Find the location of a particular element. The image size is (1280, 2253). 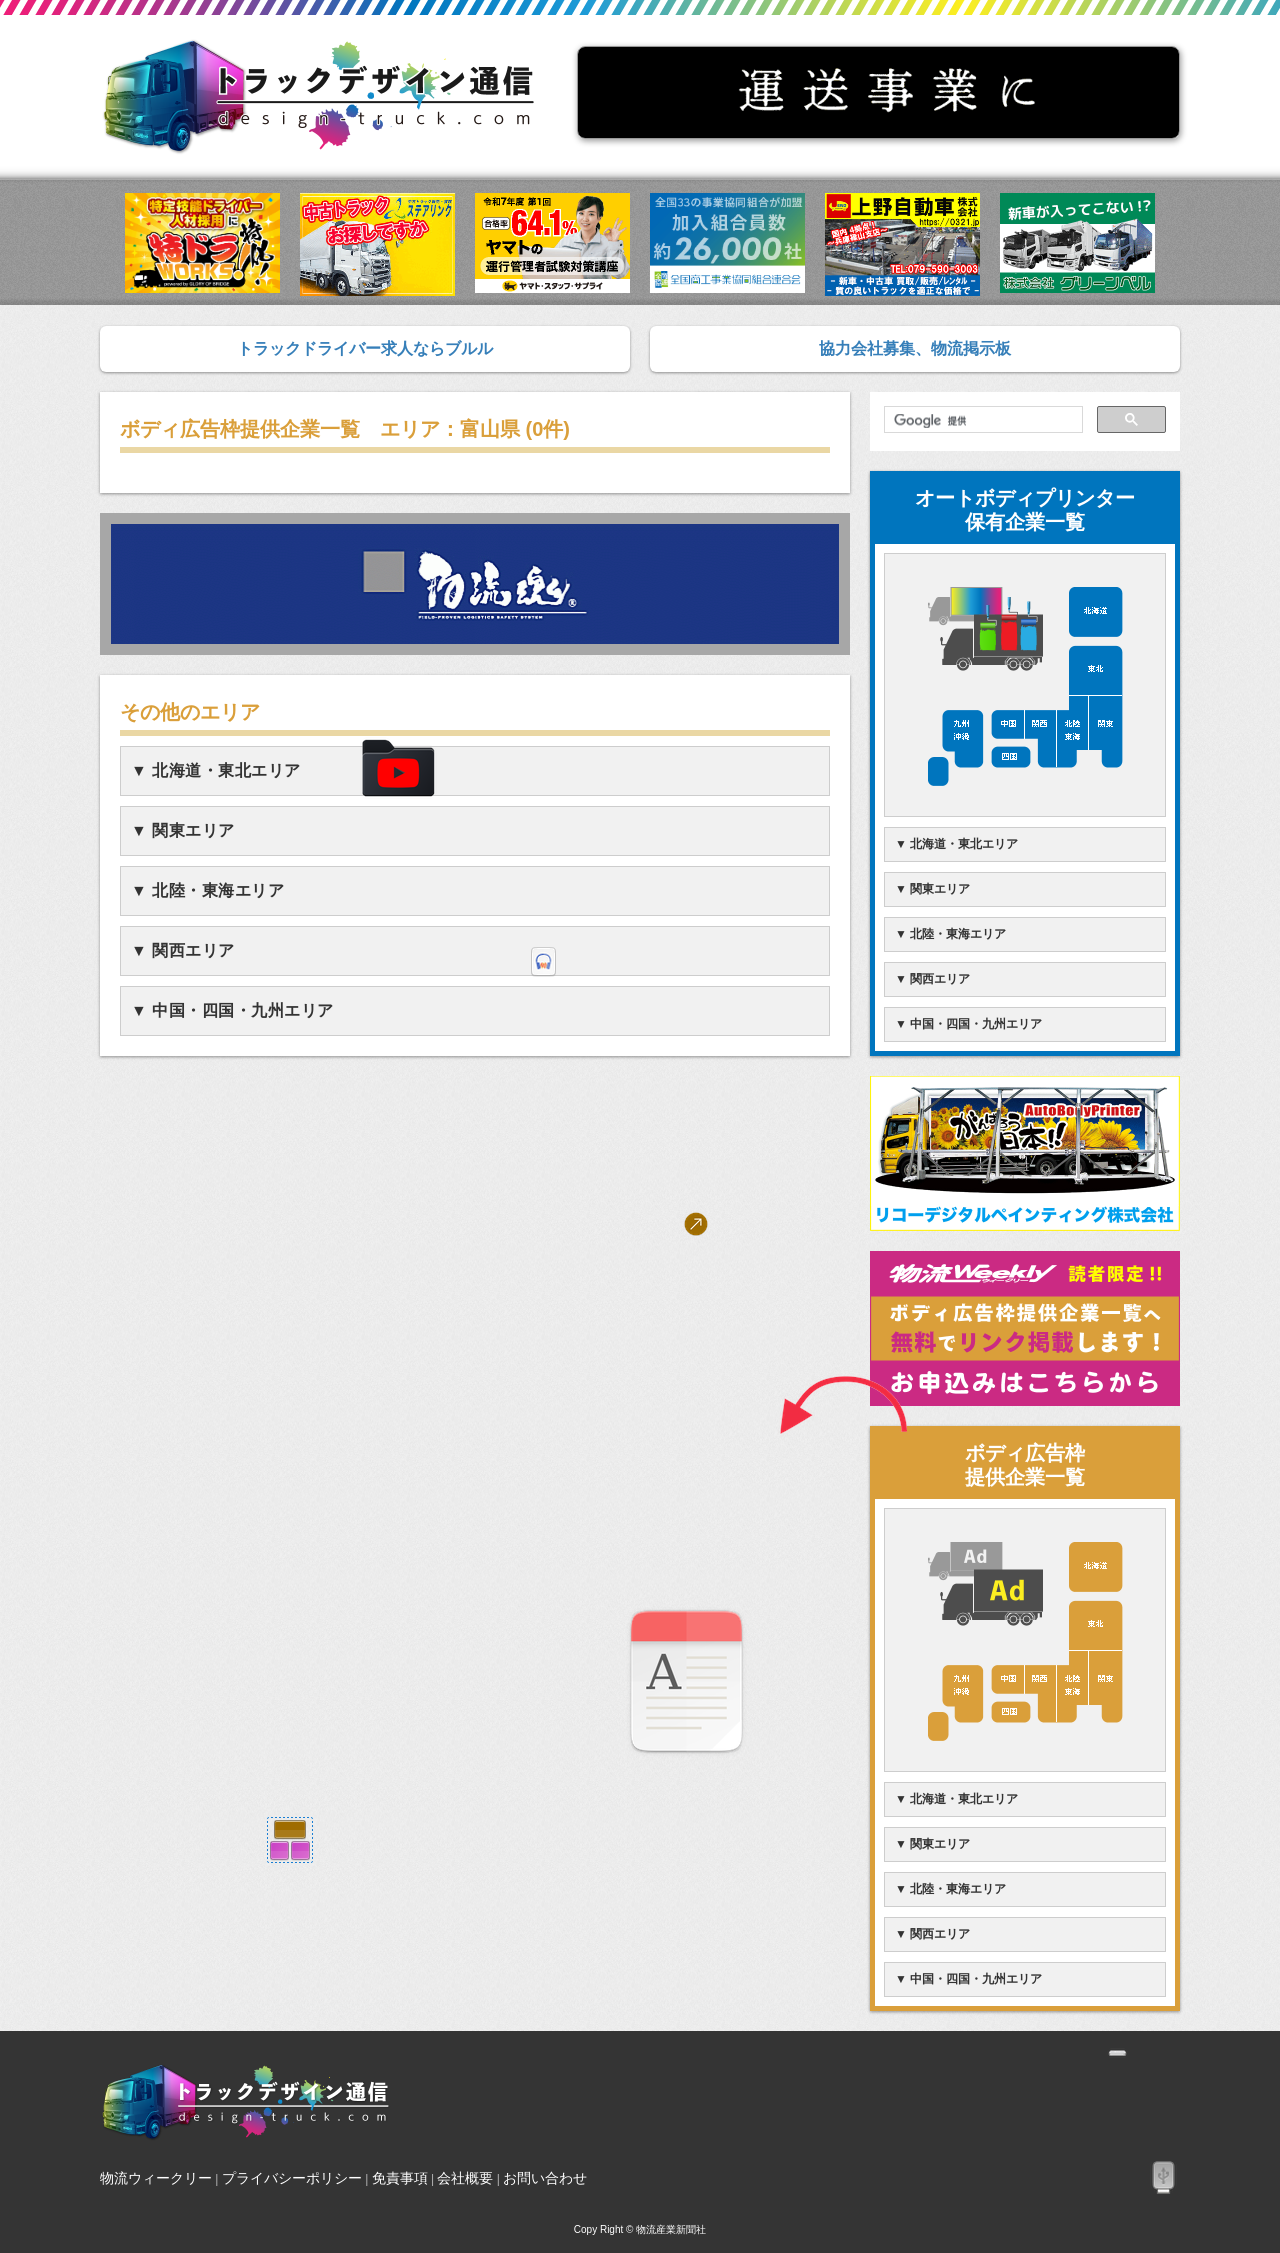

audacity audio project file is located at coordinates (543, 961).